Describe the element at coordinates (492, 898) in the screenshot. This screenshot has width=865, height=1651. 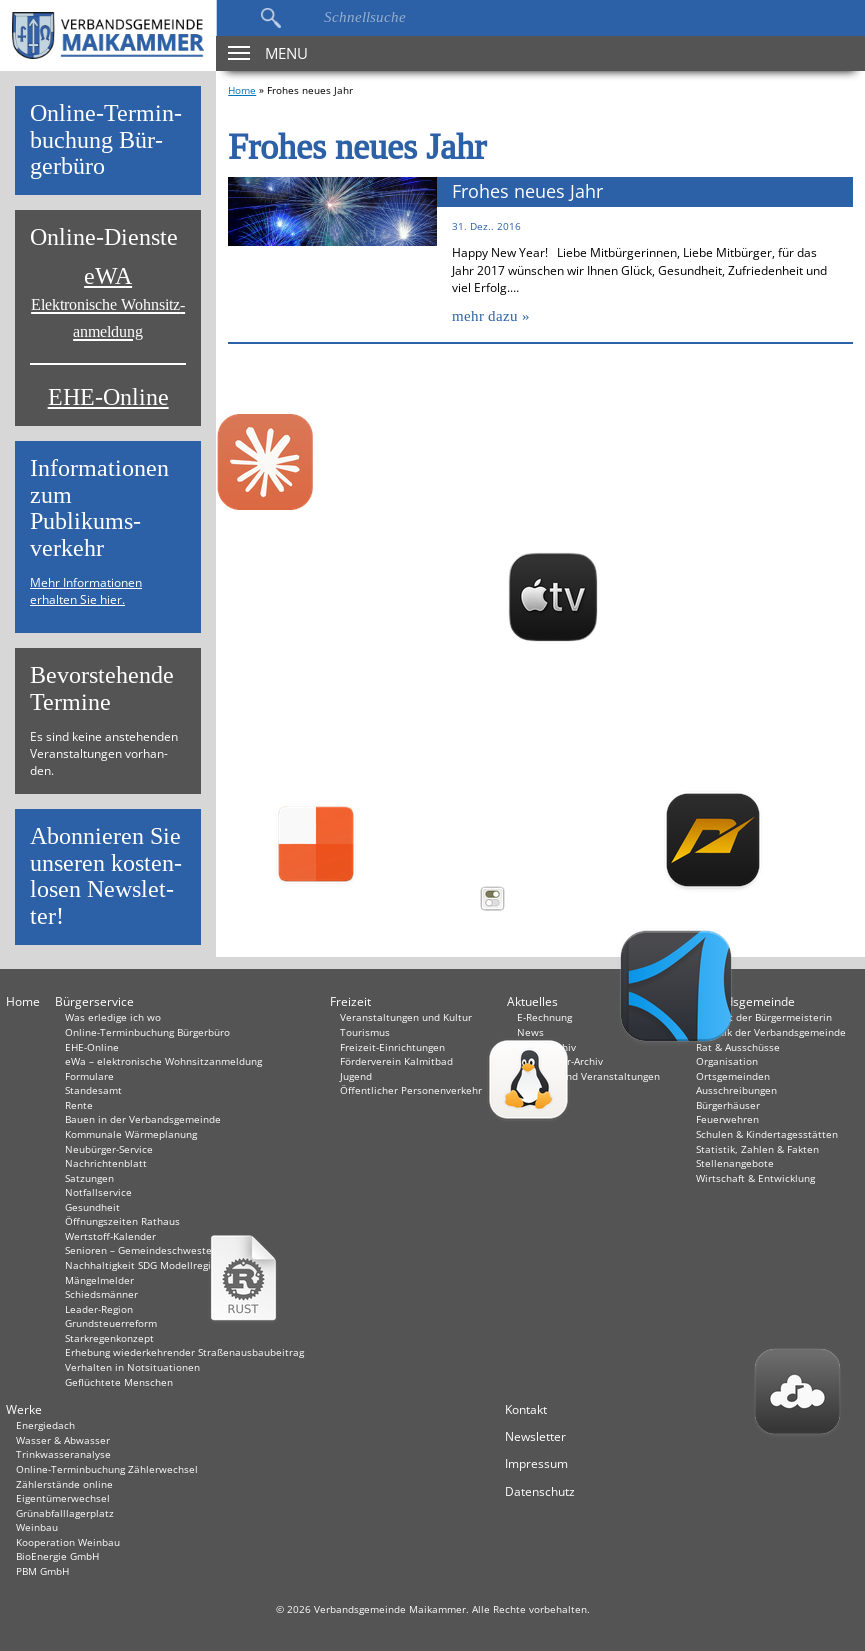
I see `open gnome tweaks settings` at that location.